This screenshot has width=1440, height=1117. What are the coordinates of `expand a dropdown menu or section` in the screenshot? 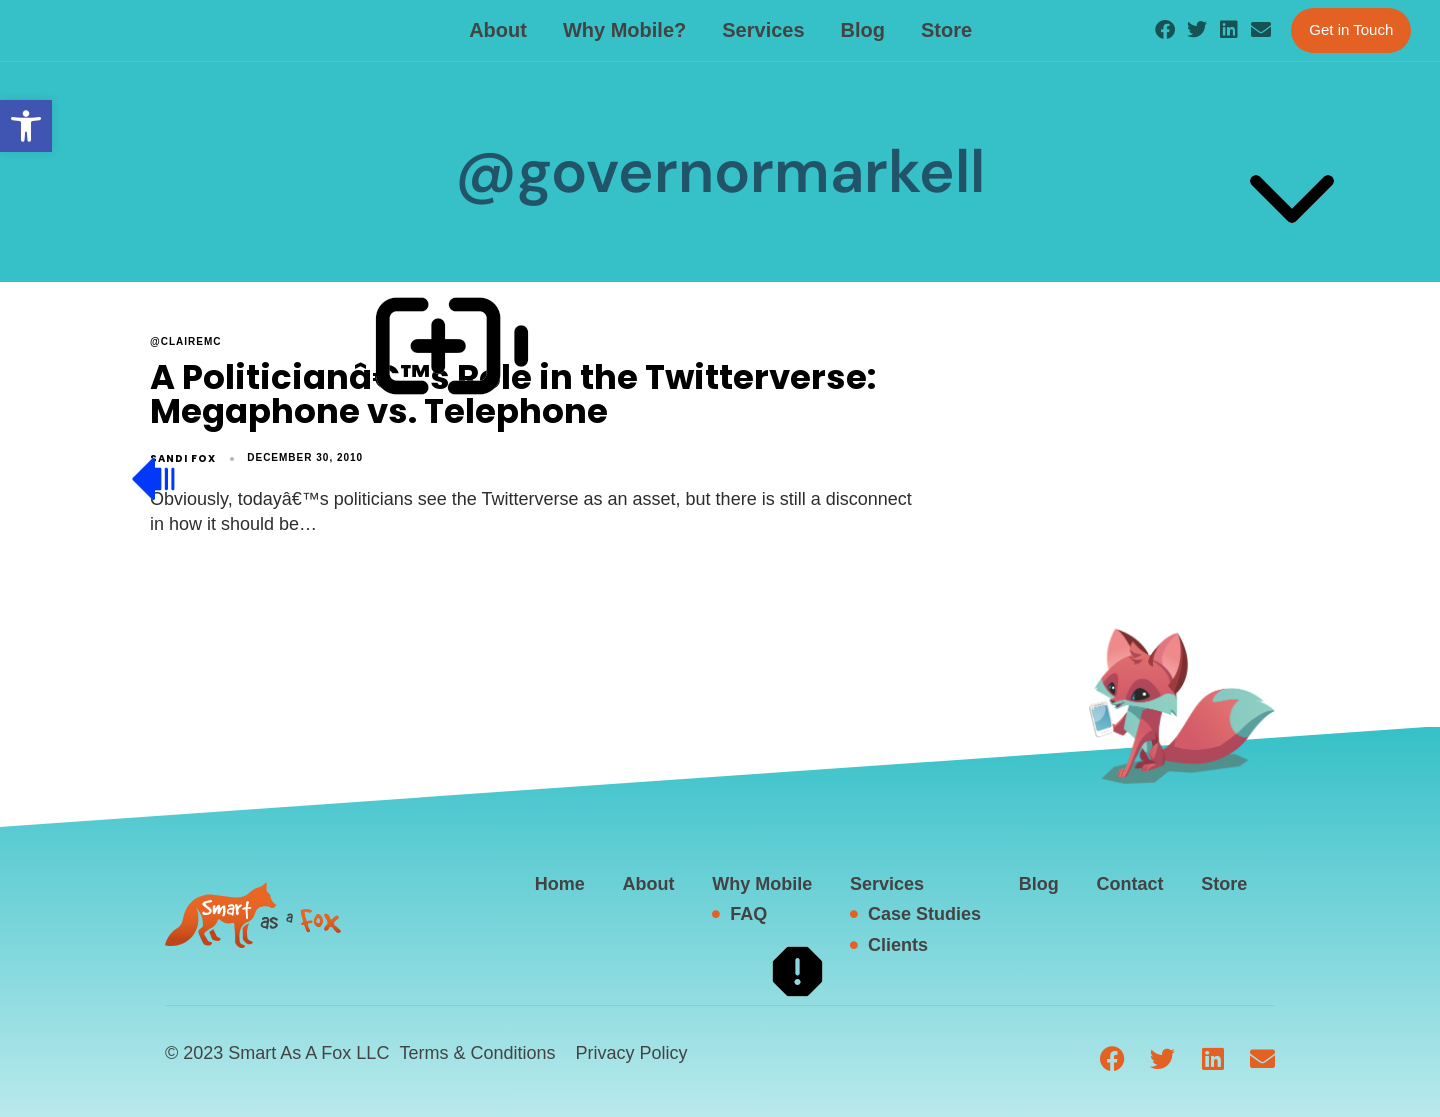 It's located at (1292, 199).